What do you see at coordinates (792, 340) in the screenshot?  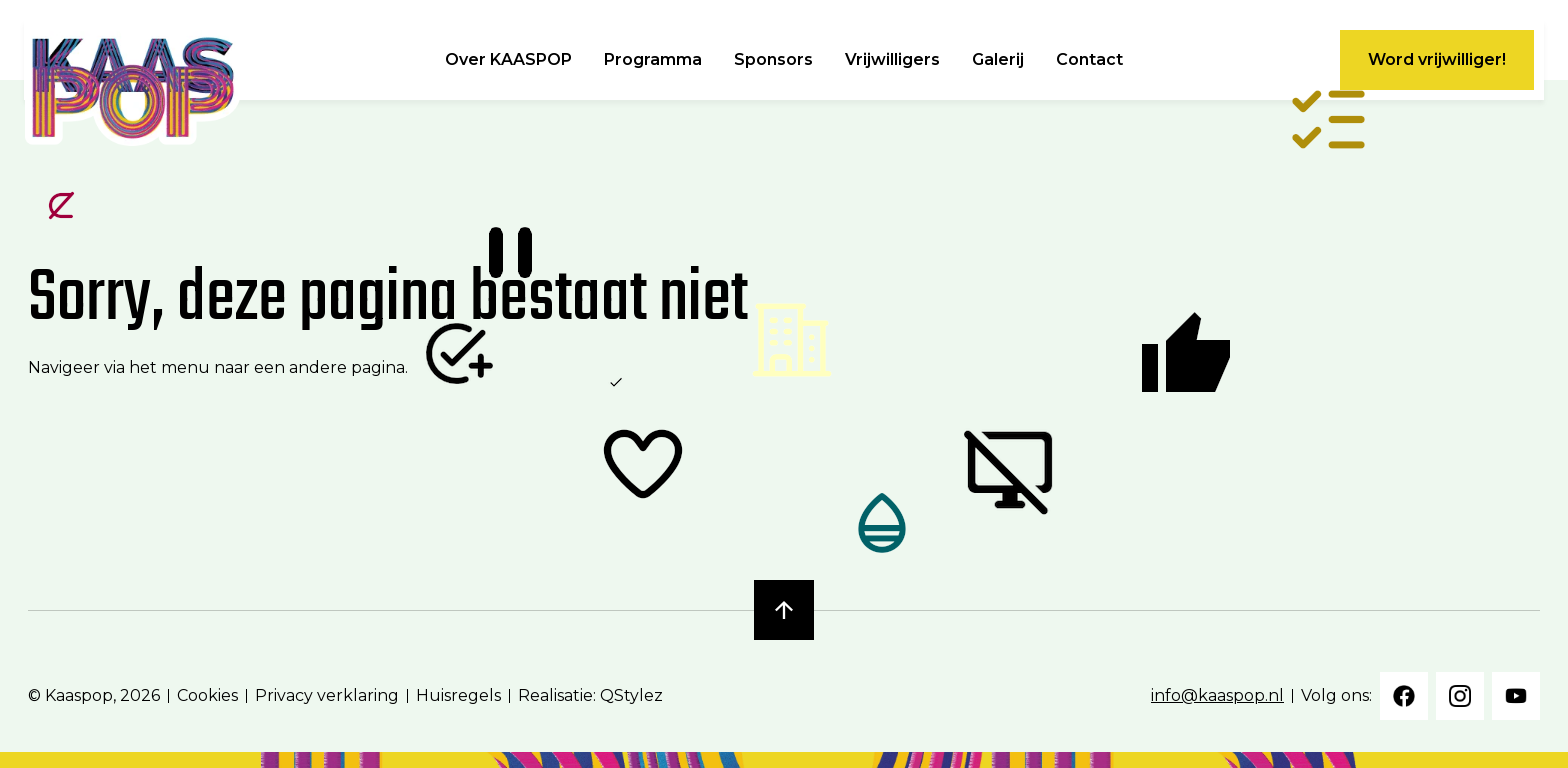 I see `view office or workplace location` at bounding box center [792, 340].